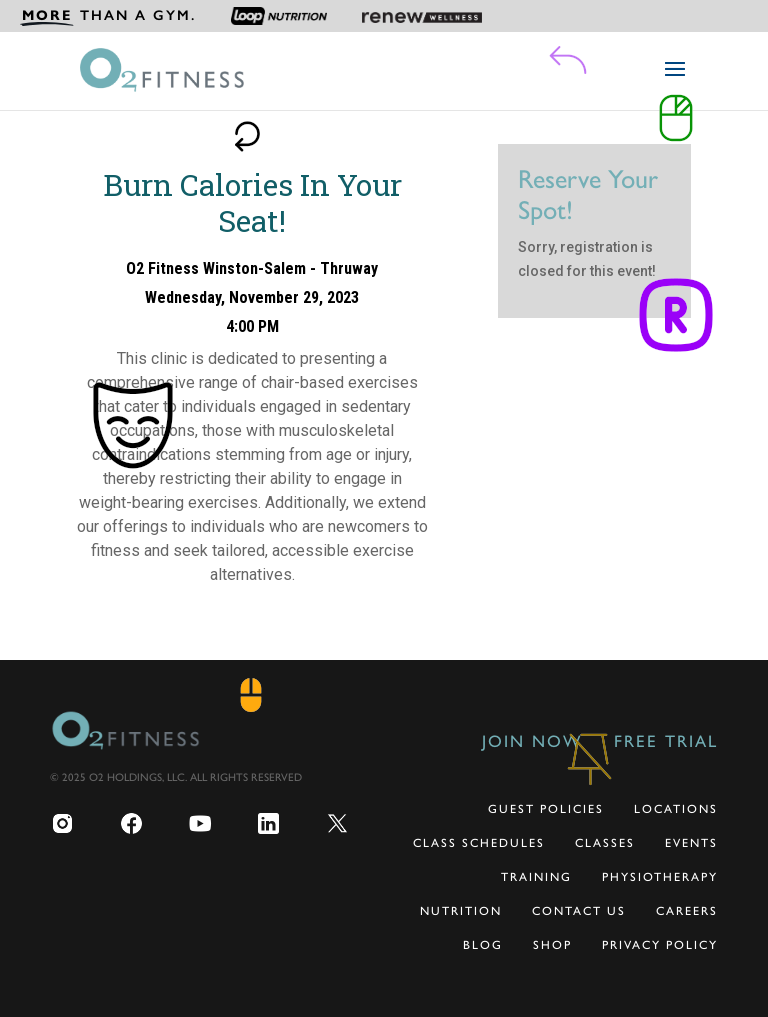 This screenshot has height=1017, width=768. I want to click on reply to a message, so click(568, 60).